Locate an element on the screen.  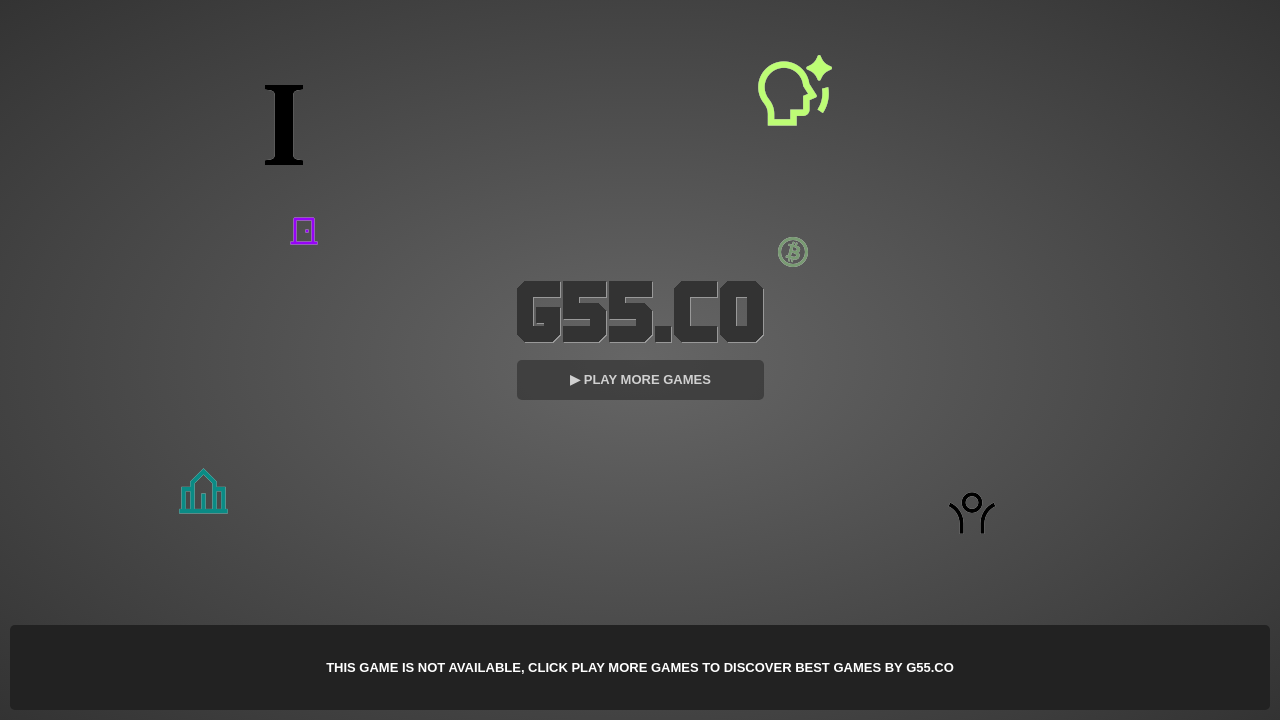
open instapaper app is located at coordinates (284, 125).